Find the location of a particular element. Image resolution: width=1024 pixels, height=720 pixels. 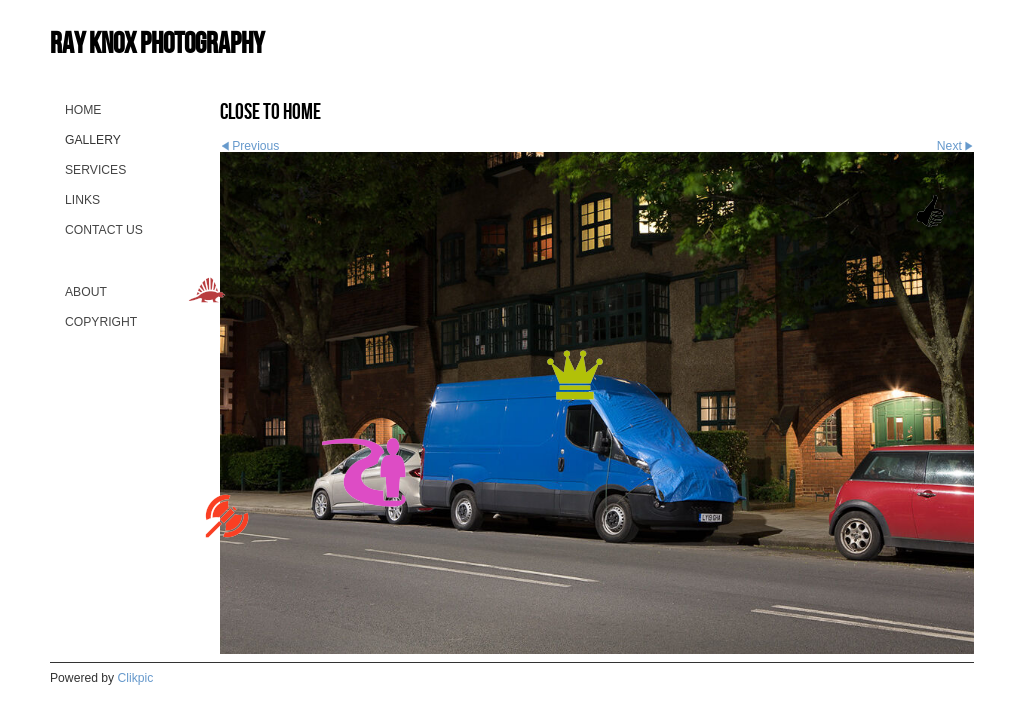

equip or select a battle axe weapon is located at coordinates (227, 516).